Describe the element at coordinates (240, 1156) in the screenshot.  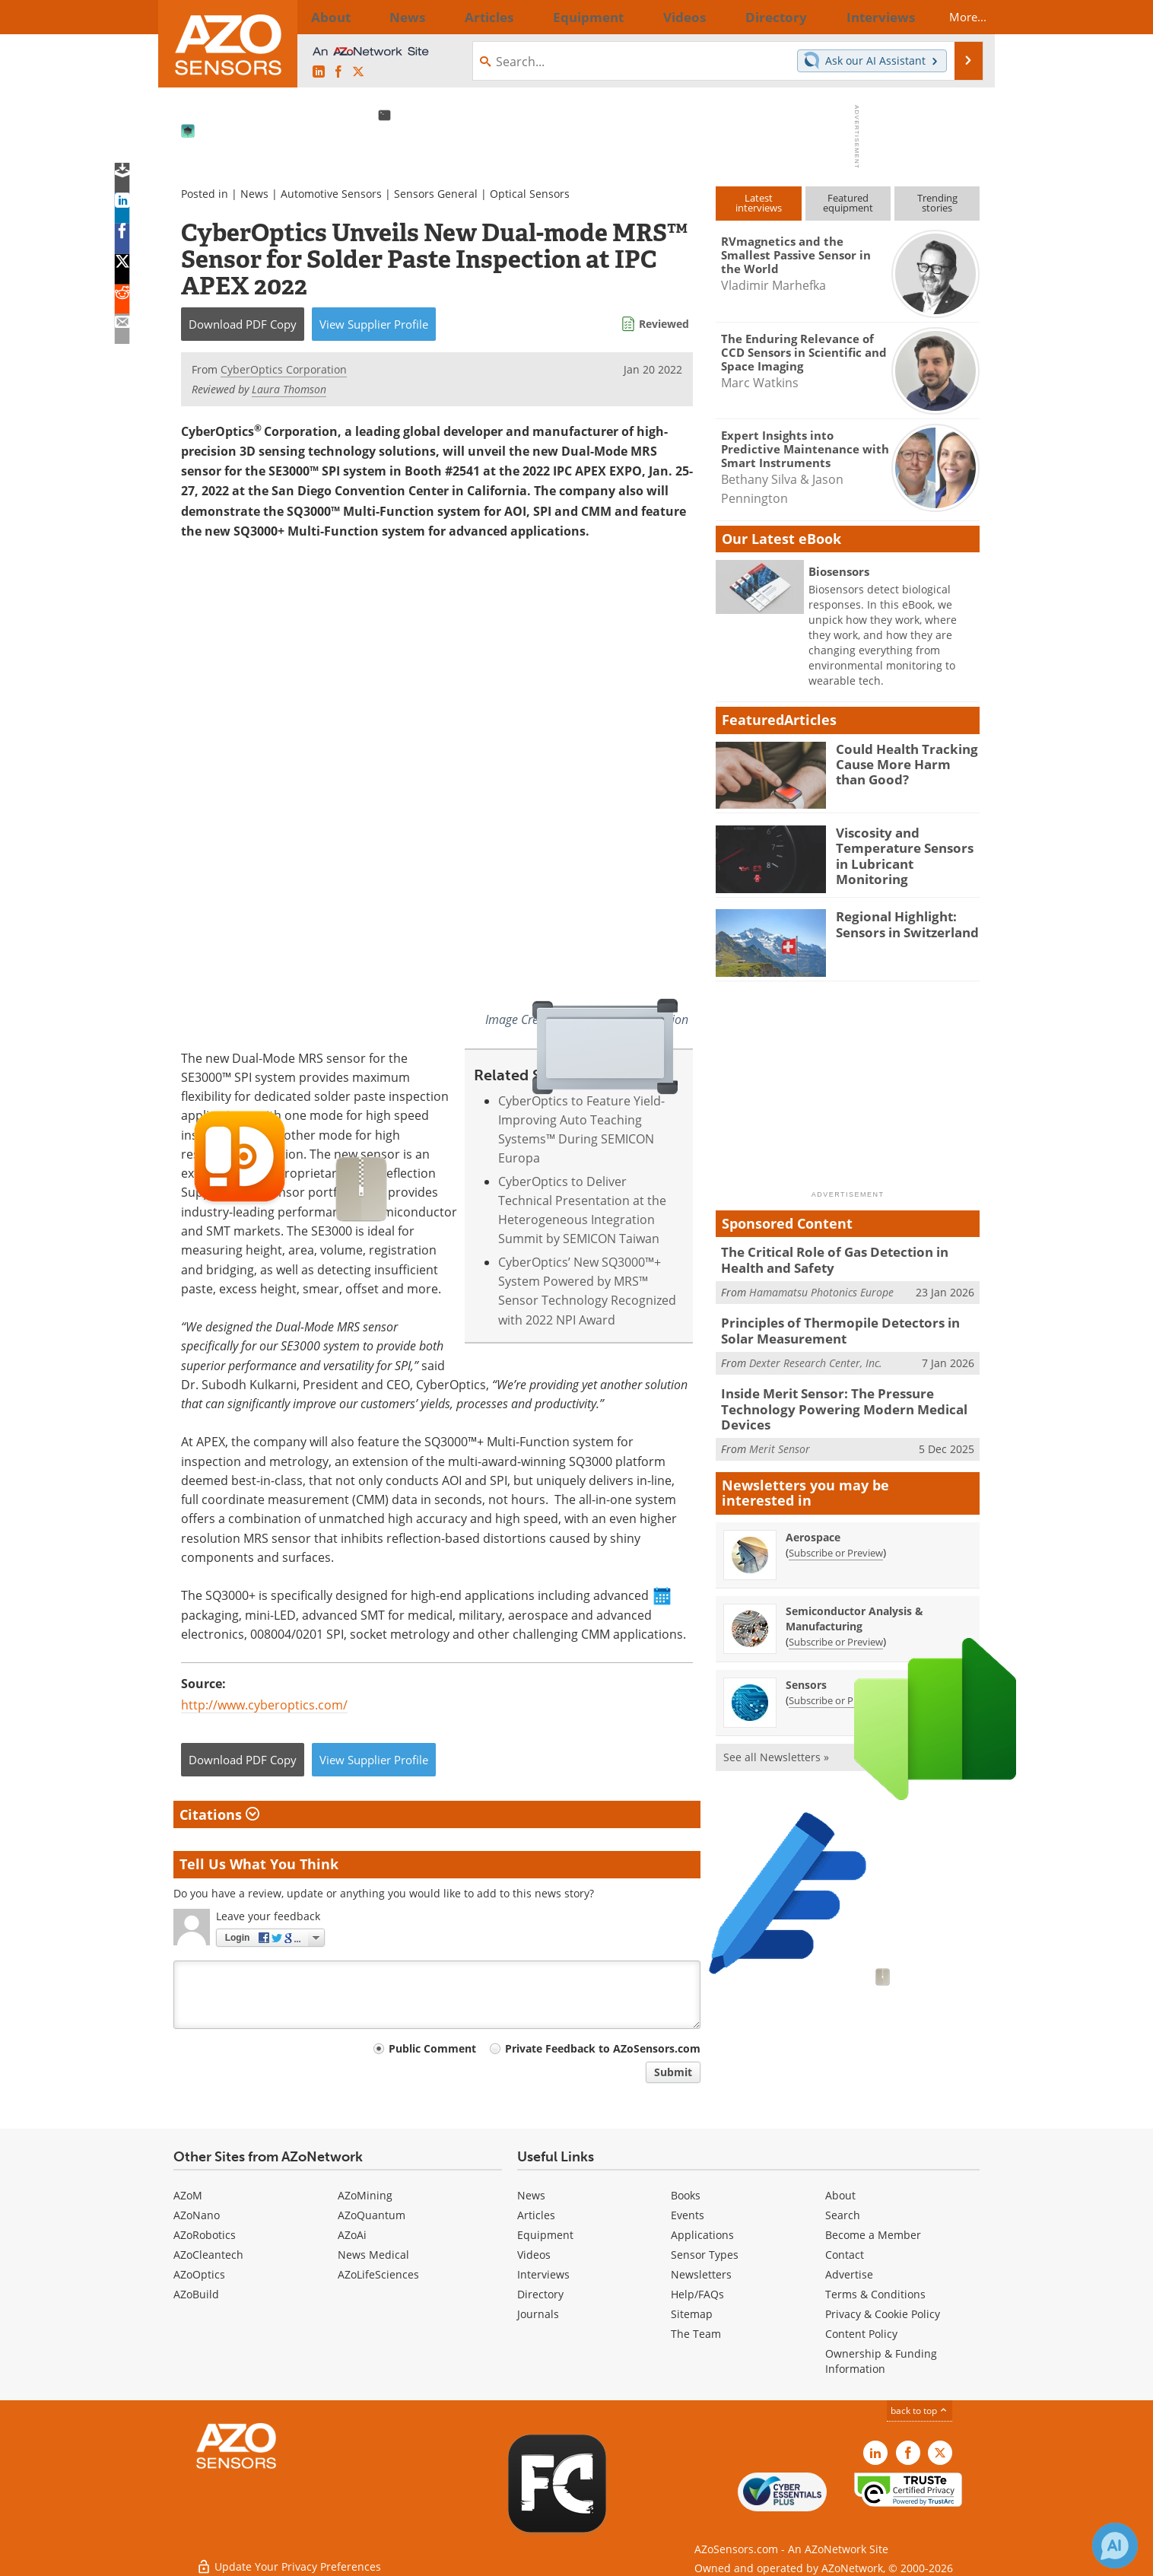
I see `open impression, a disk image writing utility` at that location.